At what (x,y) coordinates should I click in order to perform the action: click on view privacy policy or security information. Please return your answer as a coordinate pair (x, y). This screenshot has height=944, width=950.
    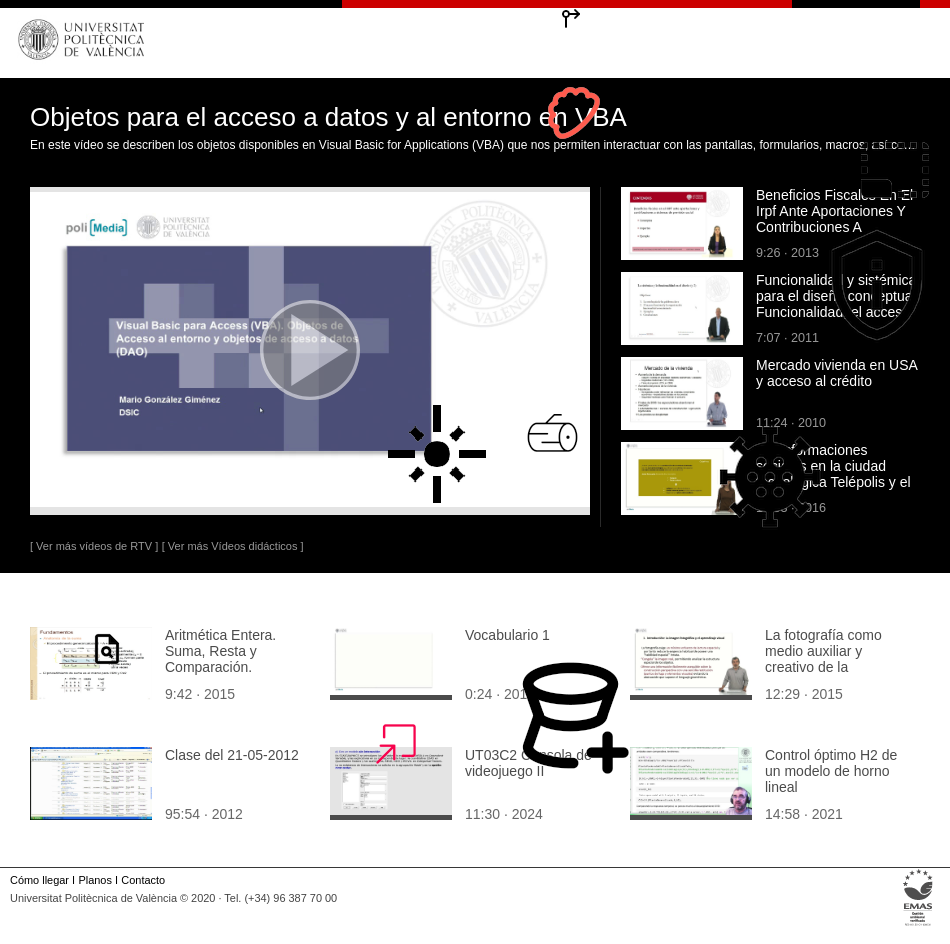
    Looking at the image, I should click on (877, 285).